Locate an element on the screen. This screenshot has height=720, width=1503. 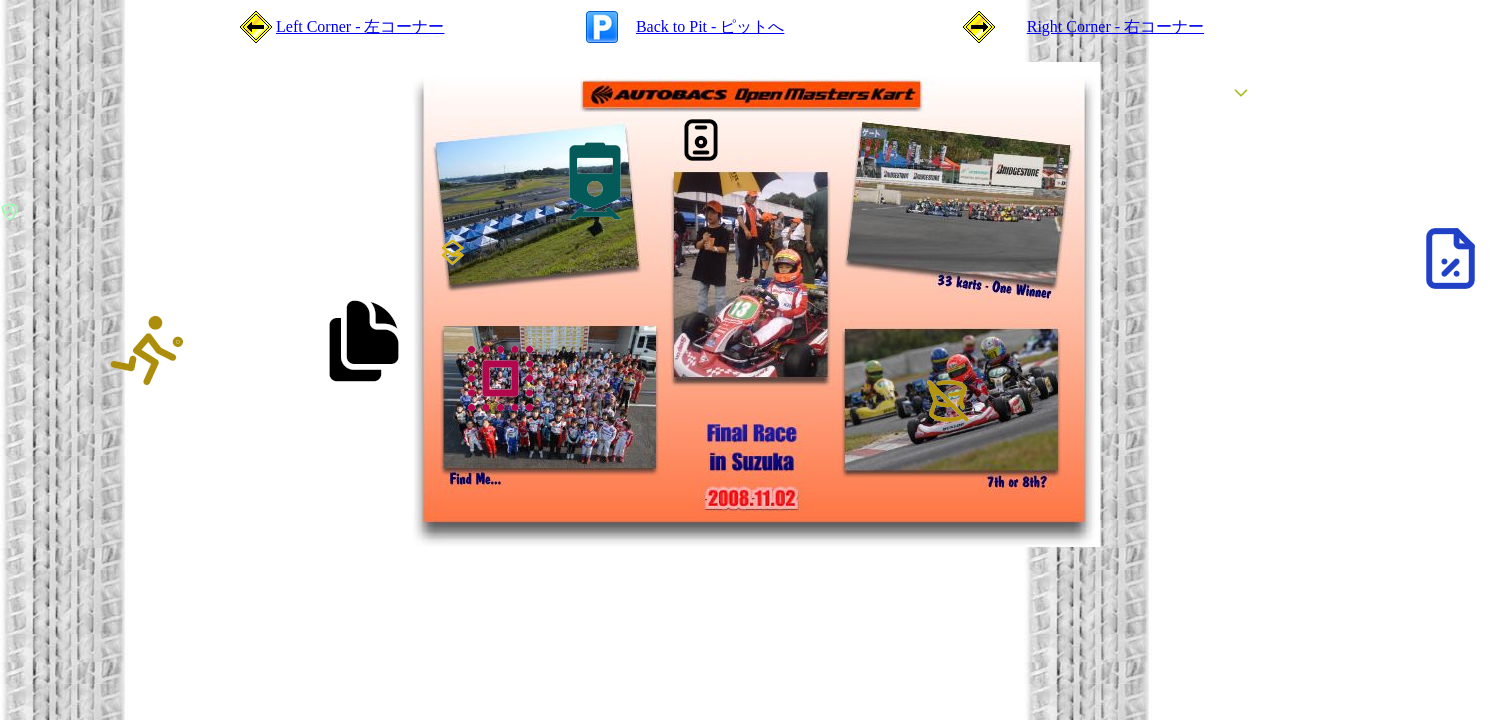
view document with percentage or discount details is located at coordinates (1450, 258).